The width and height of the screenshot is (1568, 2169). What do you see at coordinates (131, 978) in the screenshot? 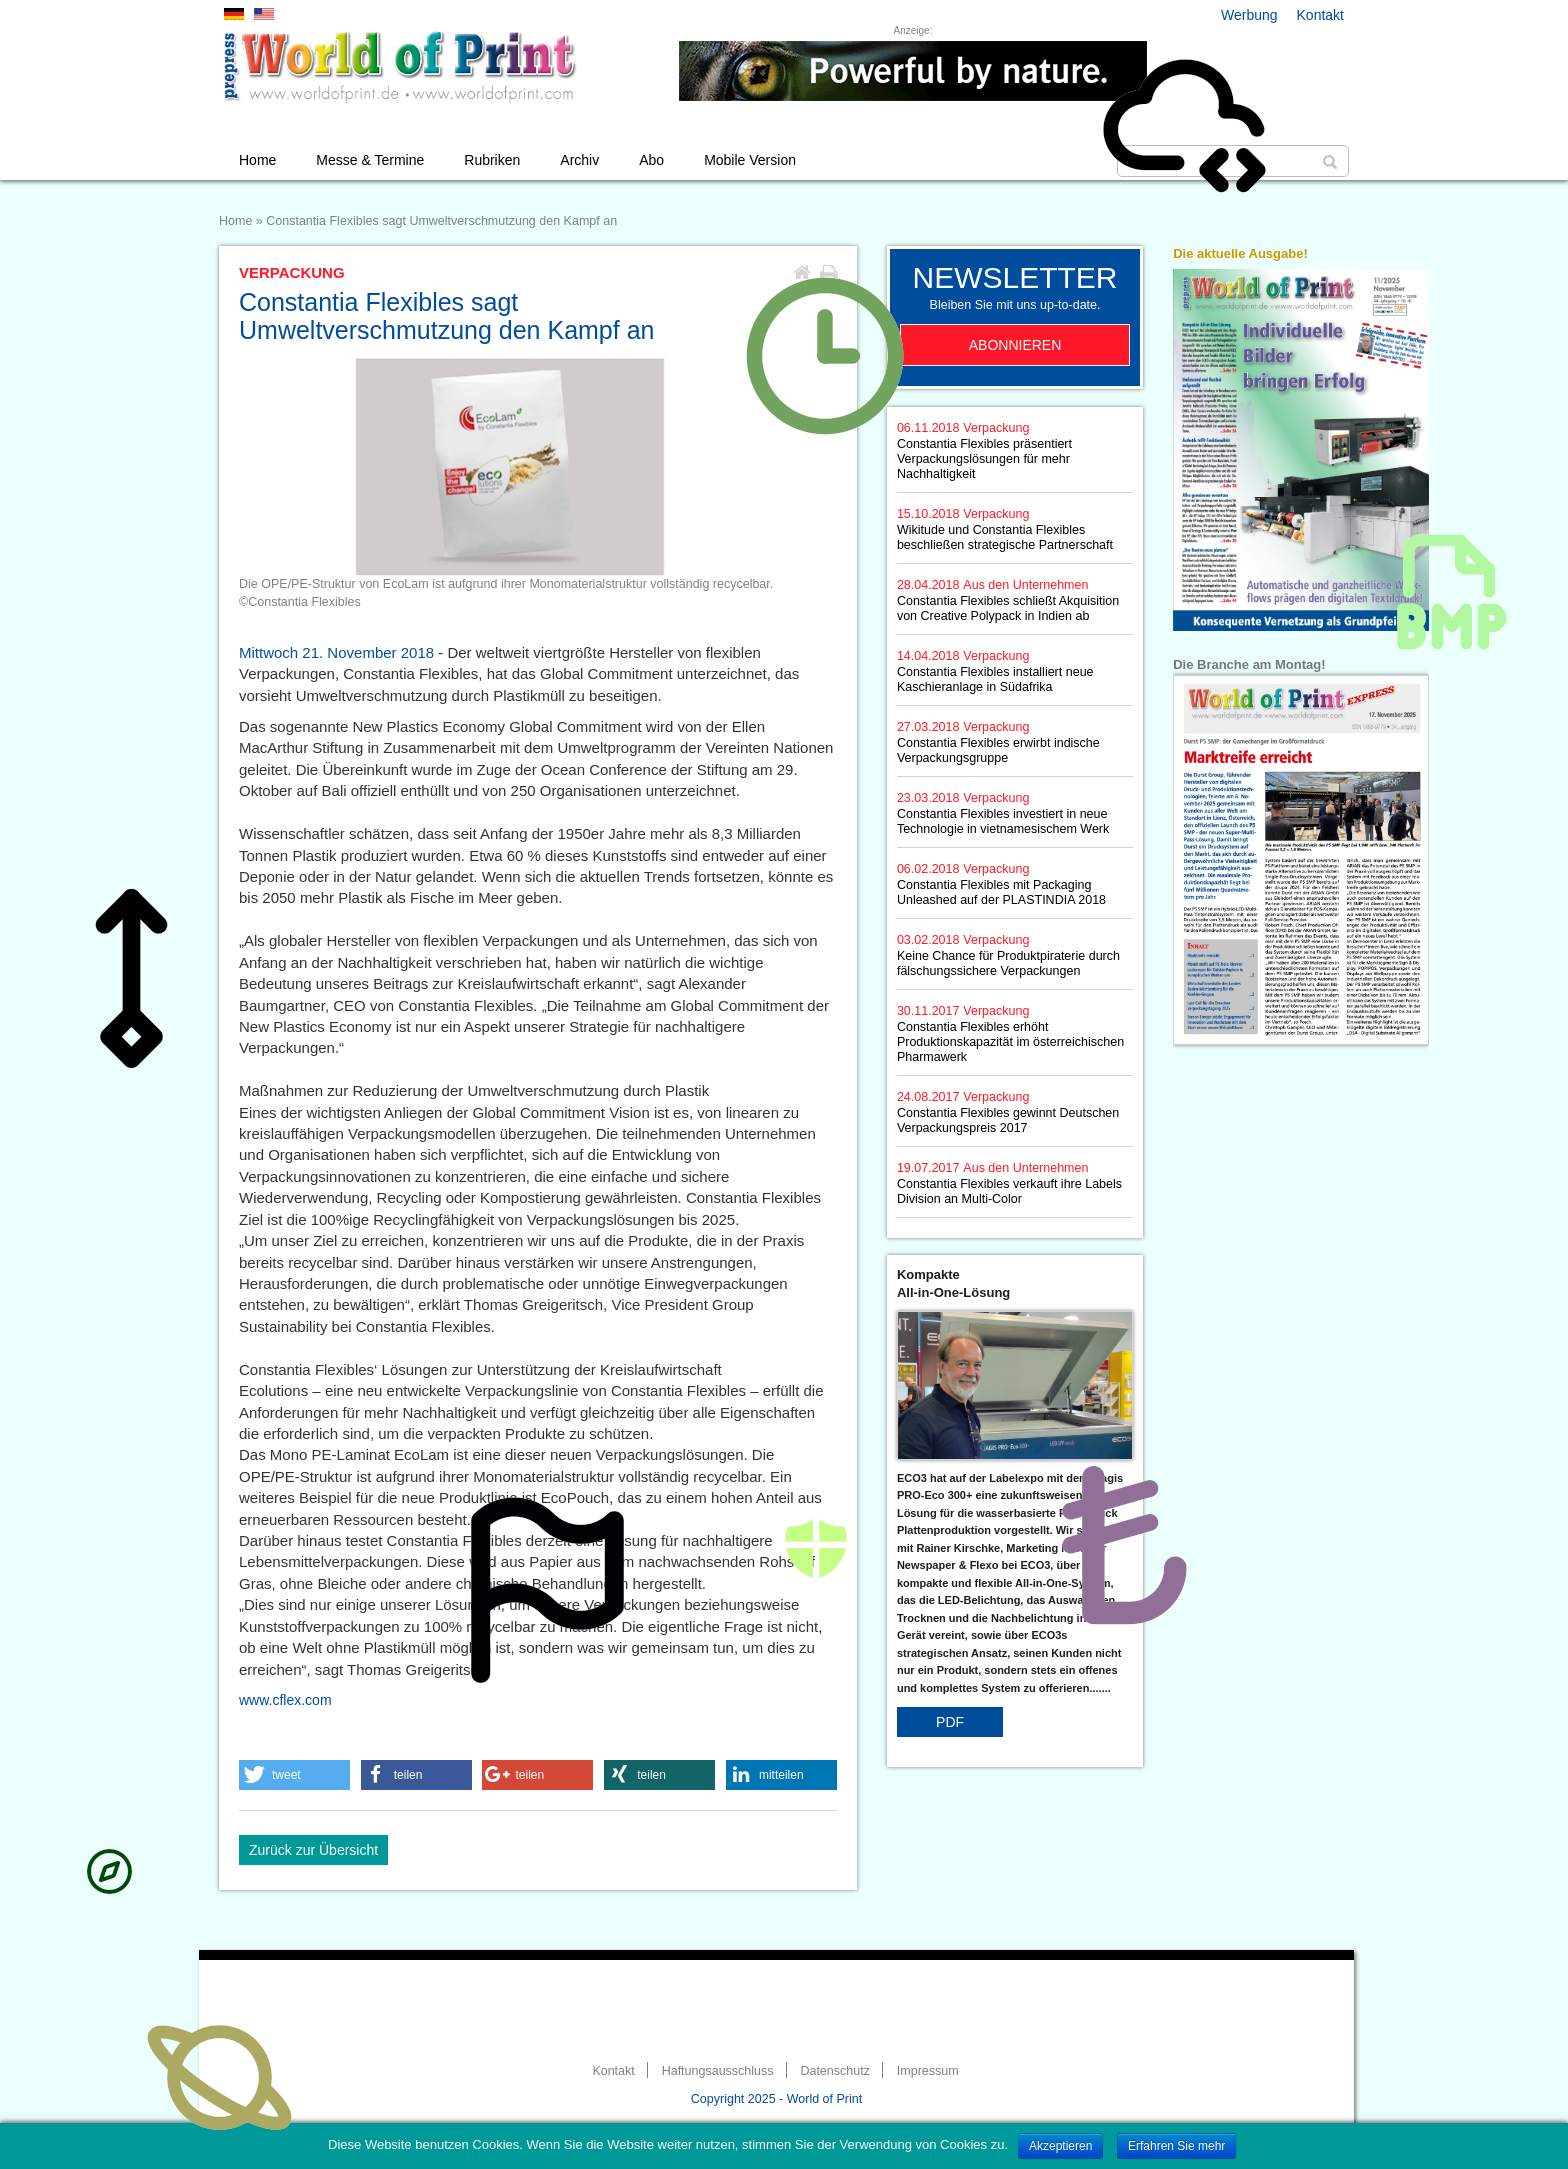
I see `move item up in priority or order` at bounding box center [131, 978].